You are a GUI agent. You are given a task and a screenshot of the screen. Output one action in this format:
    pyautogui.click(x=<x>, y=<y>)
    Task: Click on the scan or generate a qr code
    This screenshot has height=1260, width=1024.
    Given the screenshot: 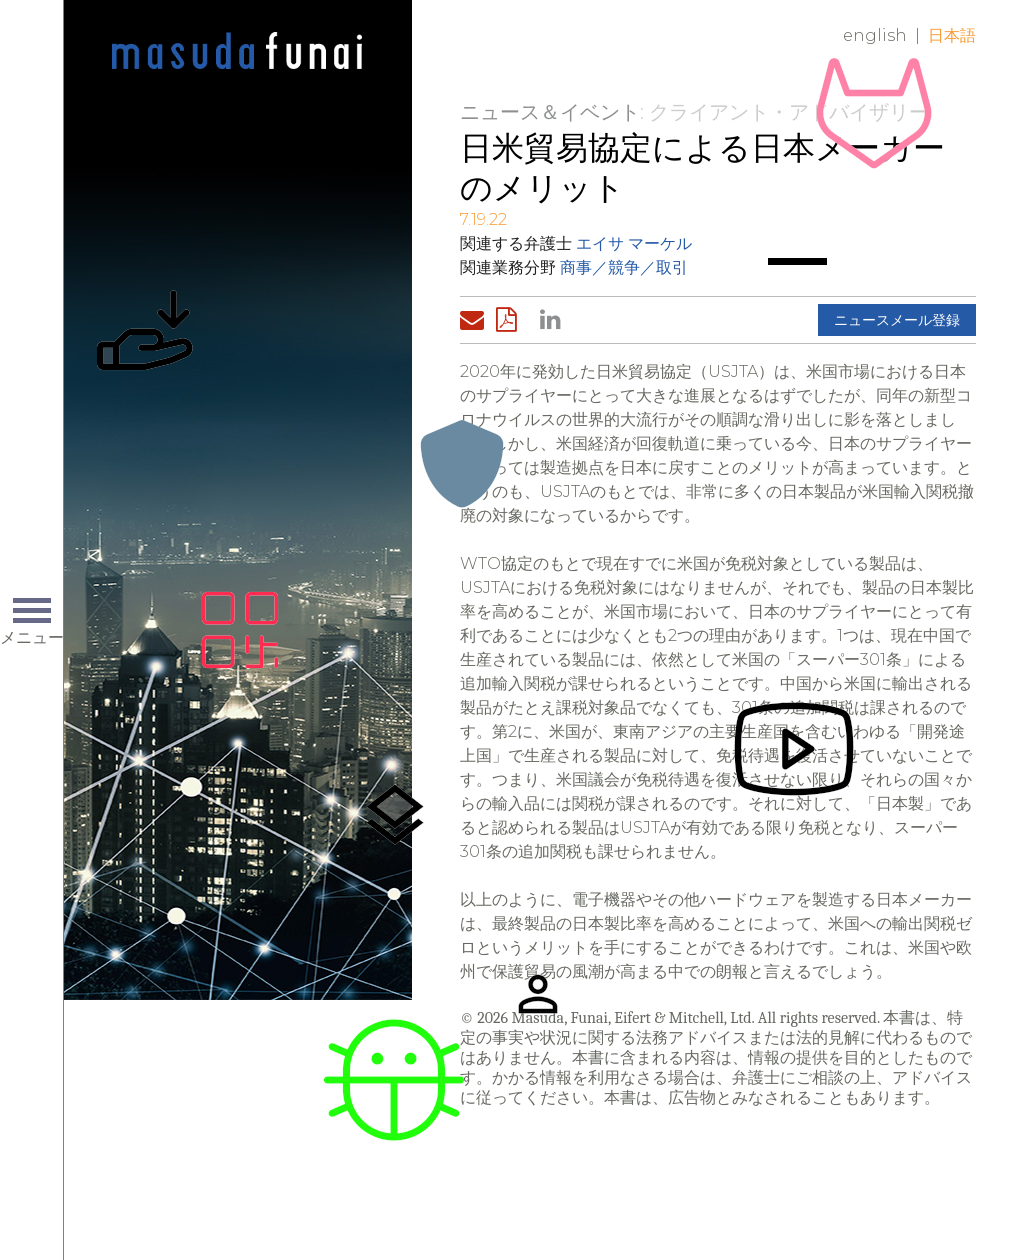 What is the action you would take?
    pyautogui.click(x=240, y=630)
    